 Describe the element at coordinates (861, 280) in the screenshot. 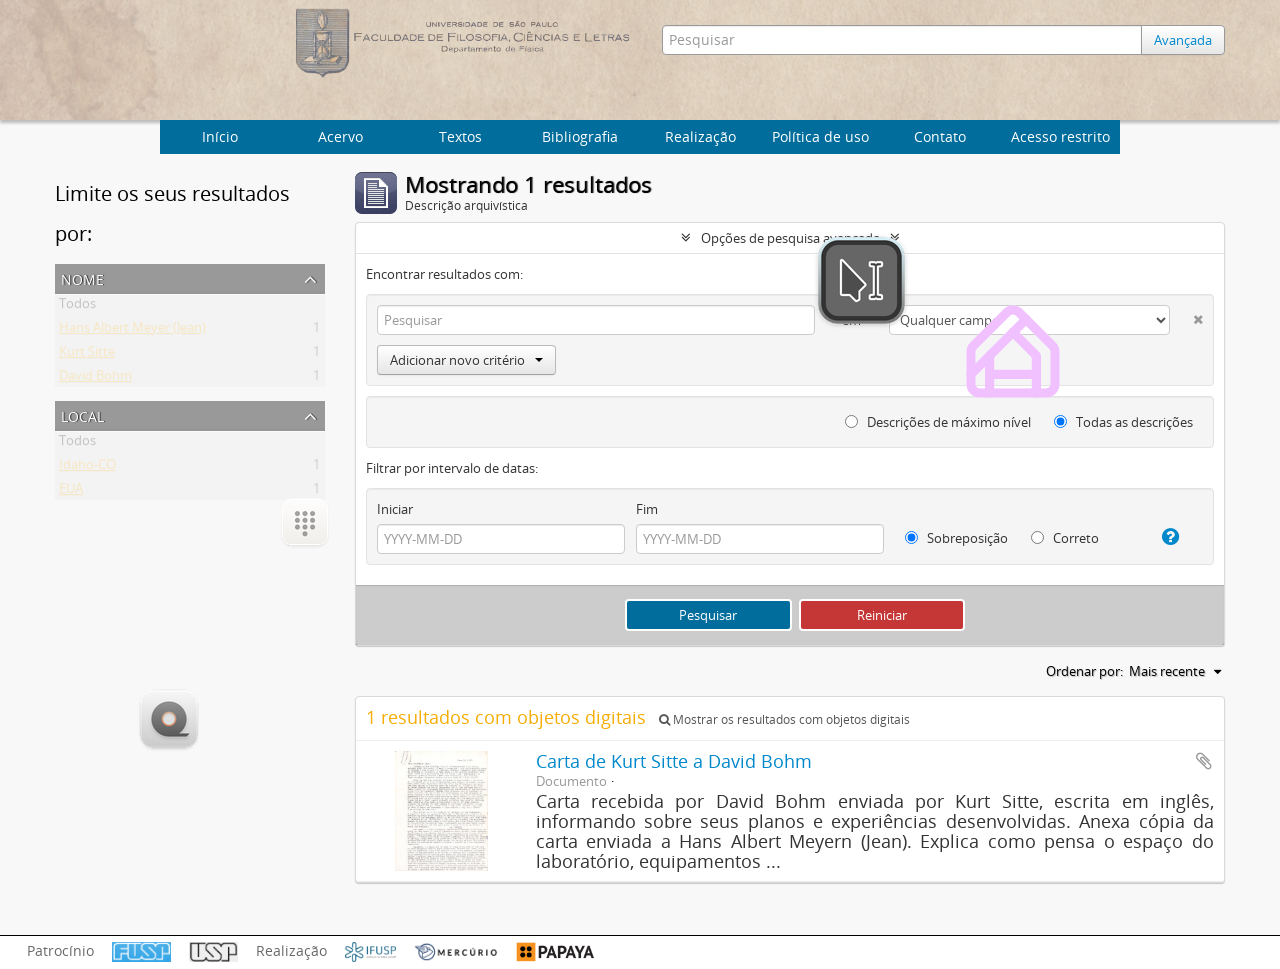

I see `open cursor and pointer preferences` at that location.